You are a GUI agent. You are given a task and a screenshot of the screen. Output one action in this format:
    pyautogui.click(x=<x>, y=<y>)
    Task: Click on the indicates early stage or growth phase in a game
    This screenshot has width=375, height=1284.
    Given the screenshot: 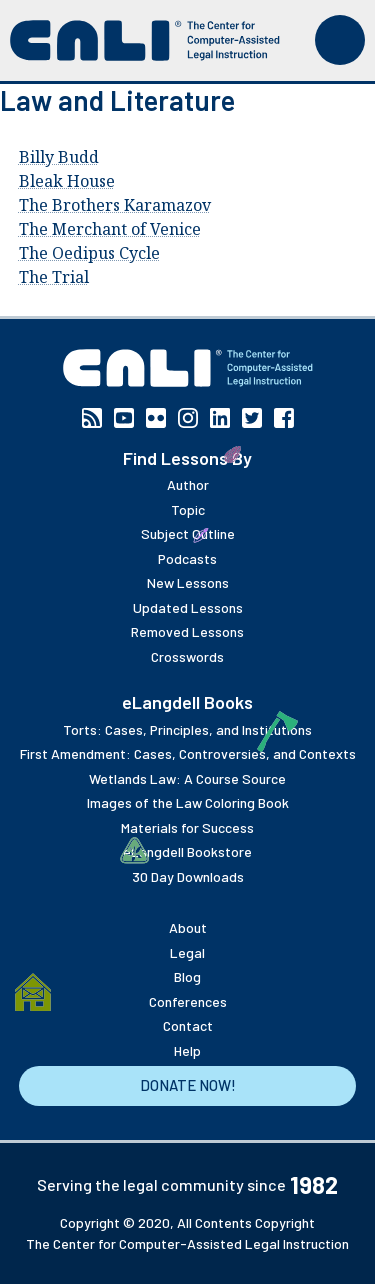 What is the action you would take?
    pyautogui.click(x=201, y=535)
    